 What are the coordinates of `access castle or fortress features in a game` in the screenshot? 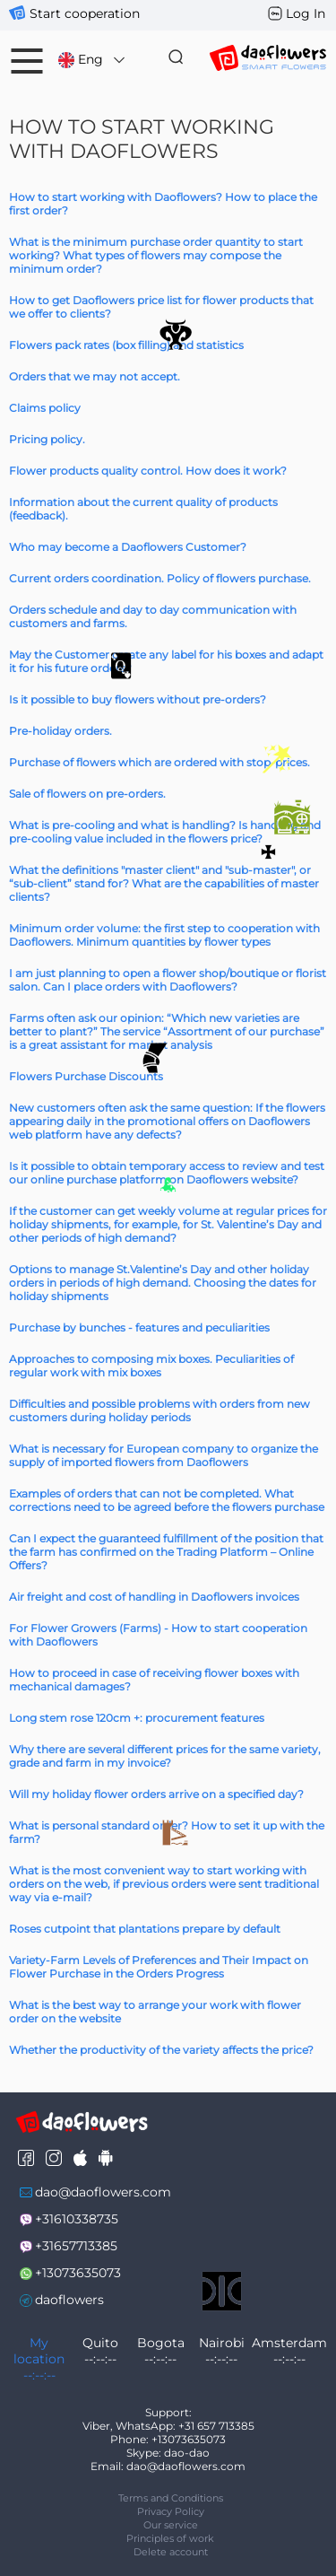 It's located at (175, 1832).